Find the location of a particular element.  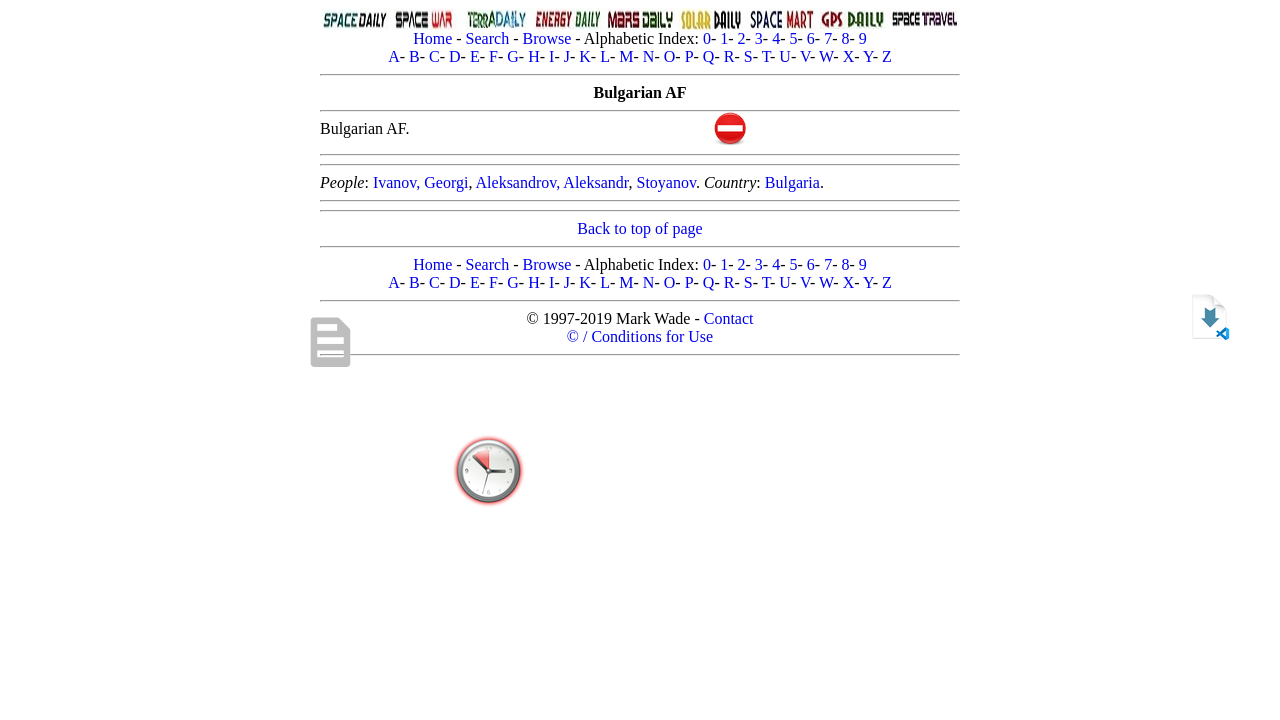

indicates an upcoming appointment or event is located at coordinates (490, 471).